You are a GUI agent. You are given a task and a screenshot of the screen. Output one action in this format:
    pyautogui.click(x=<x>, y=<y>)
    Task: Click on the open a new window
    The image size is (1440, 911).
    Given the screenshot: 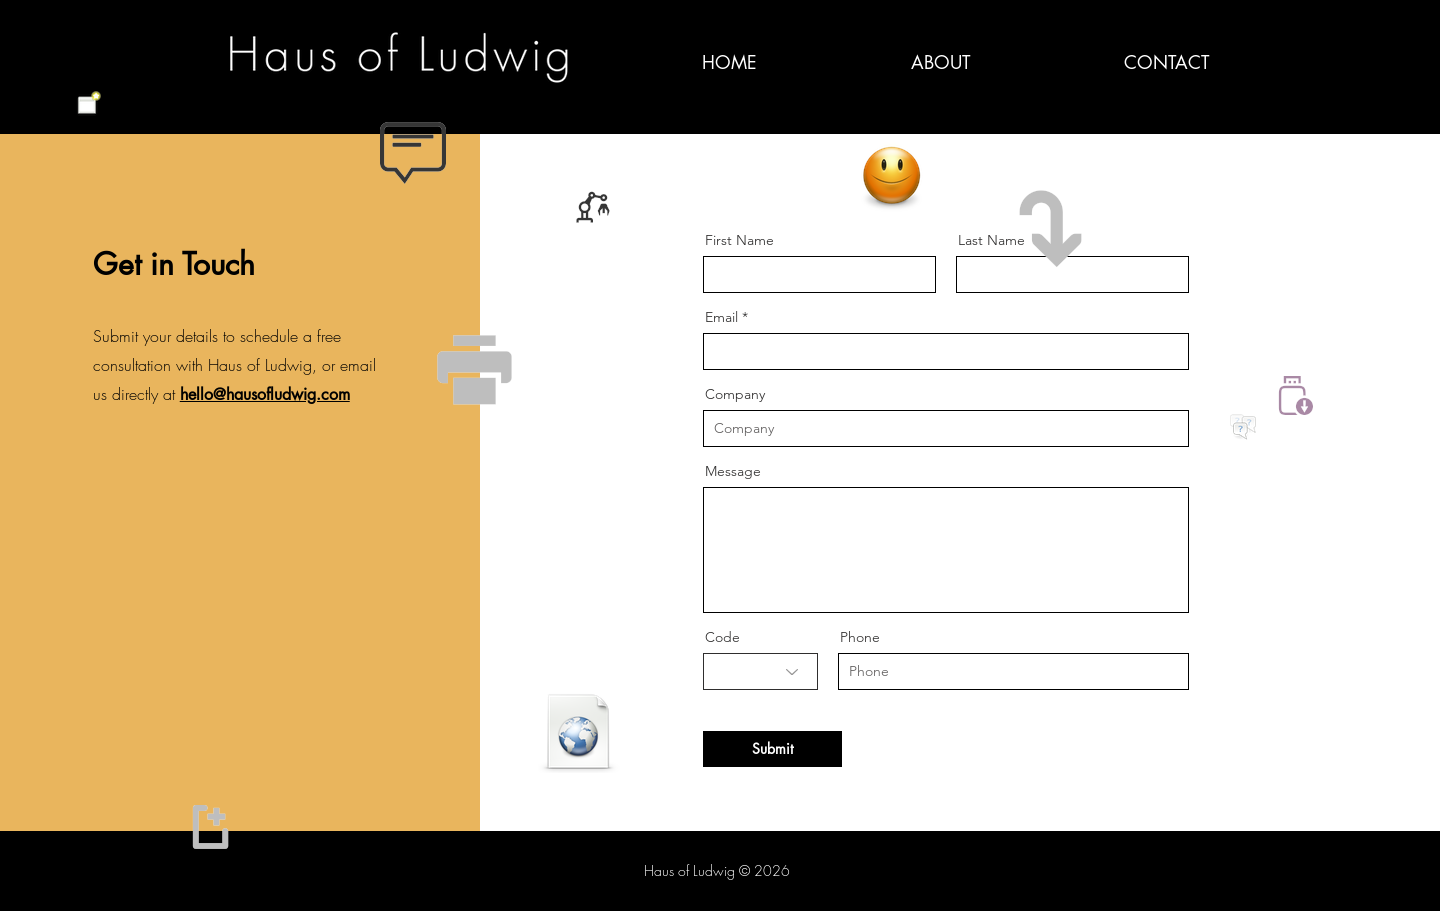 What is the action you would take?
    pyautogui.click(x=88, y=103)
    